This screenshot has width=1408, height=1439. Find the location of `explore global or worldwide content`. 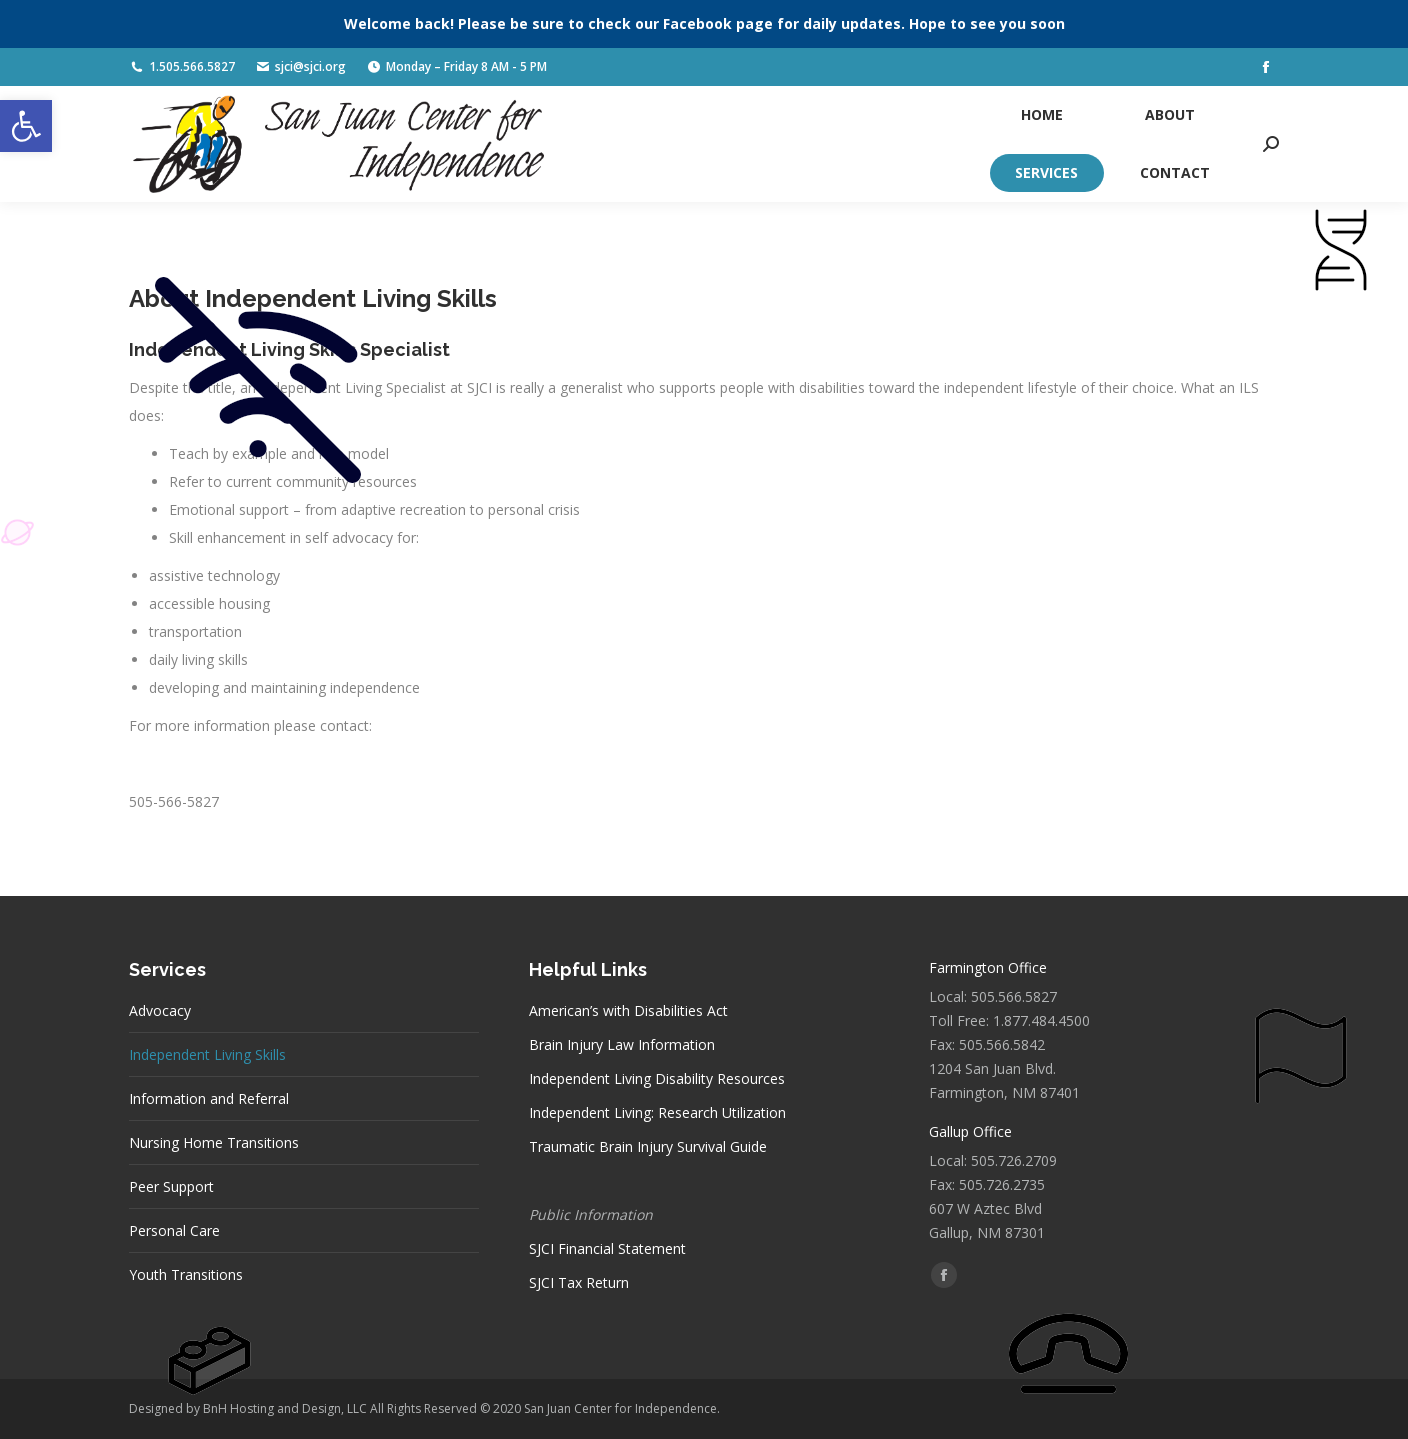

explore global or worldwide content is located at coordinates (17, 532).